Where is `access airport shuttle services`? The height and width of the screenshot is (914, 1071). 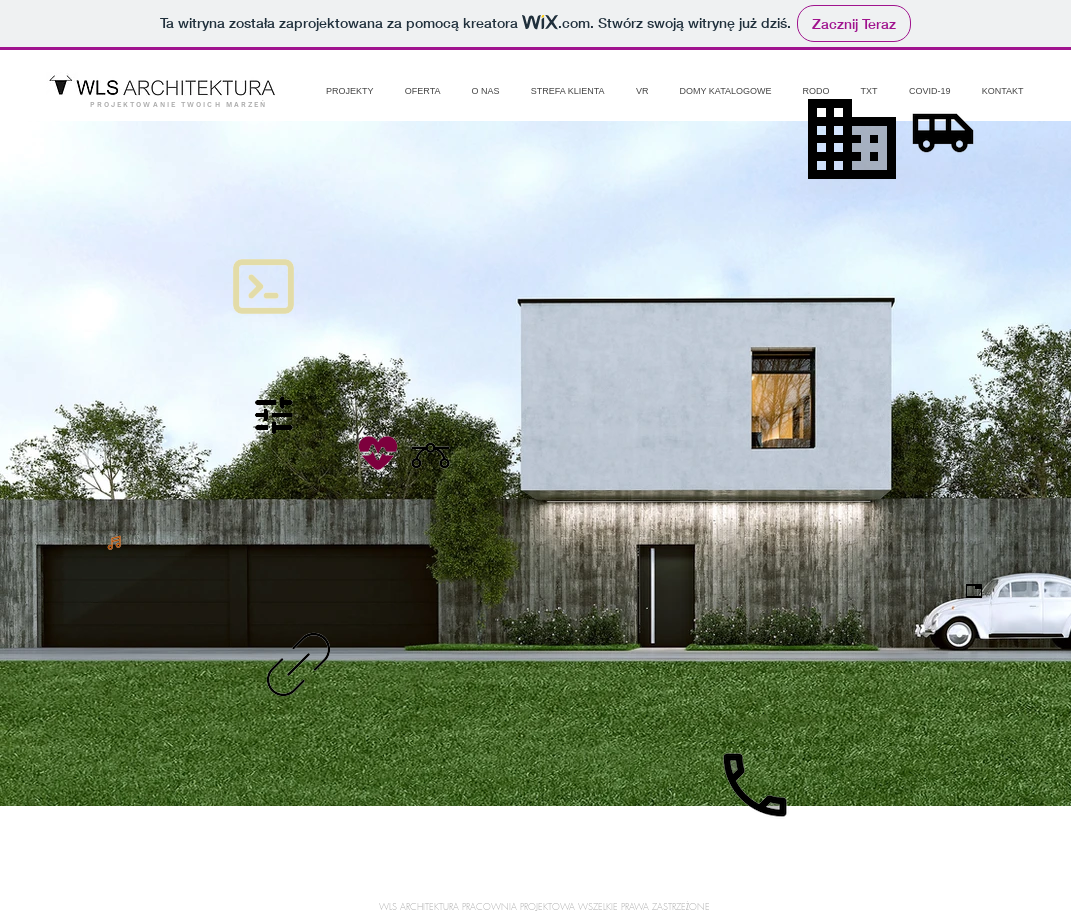
access airport shuttle services is located at coordinates (943, 133).